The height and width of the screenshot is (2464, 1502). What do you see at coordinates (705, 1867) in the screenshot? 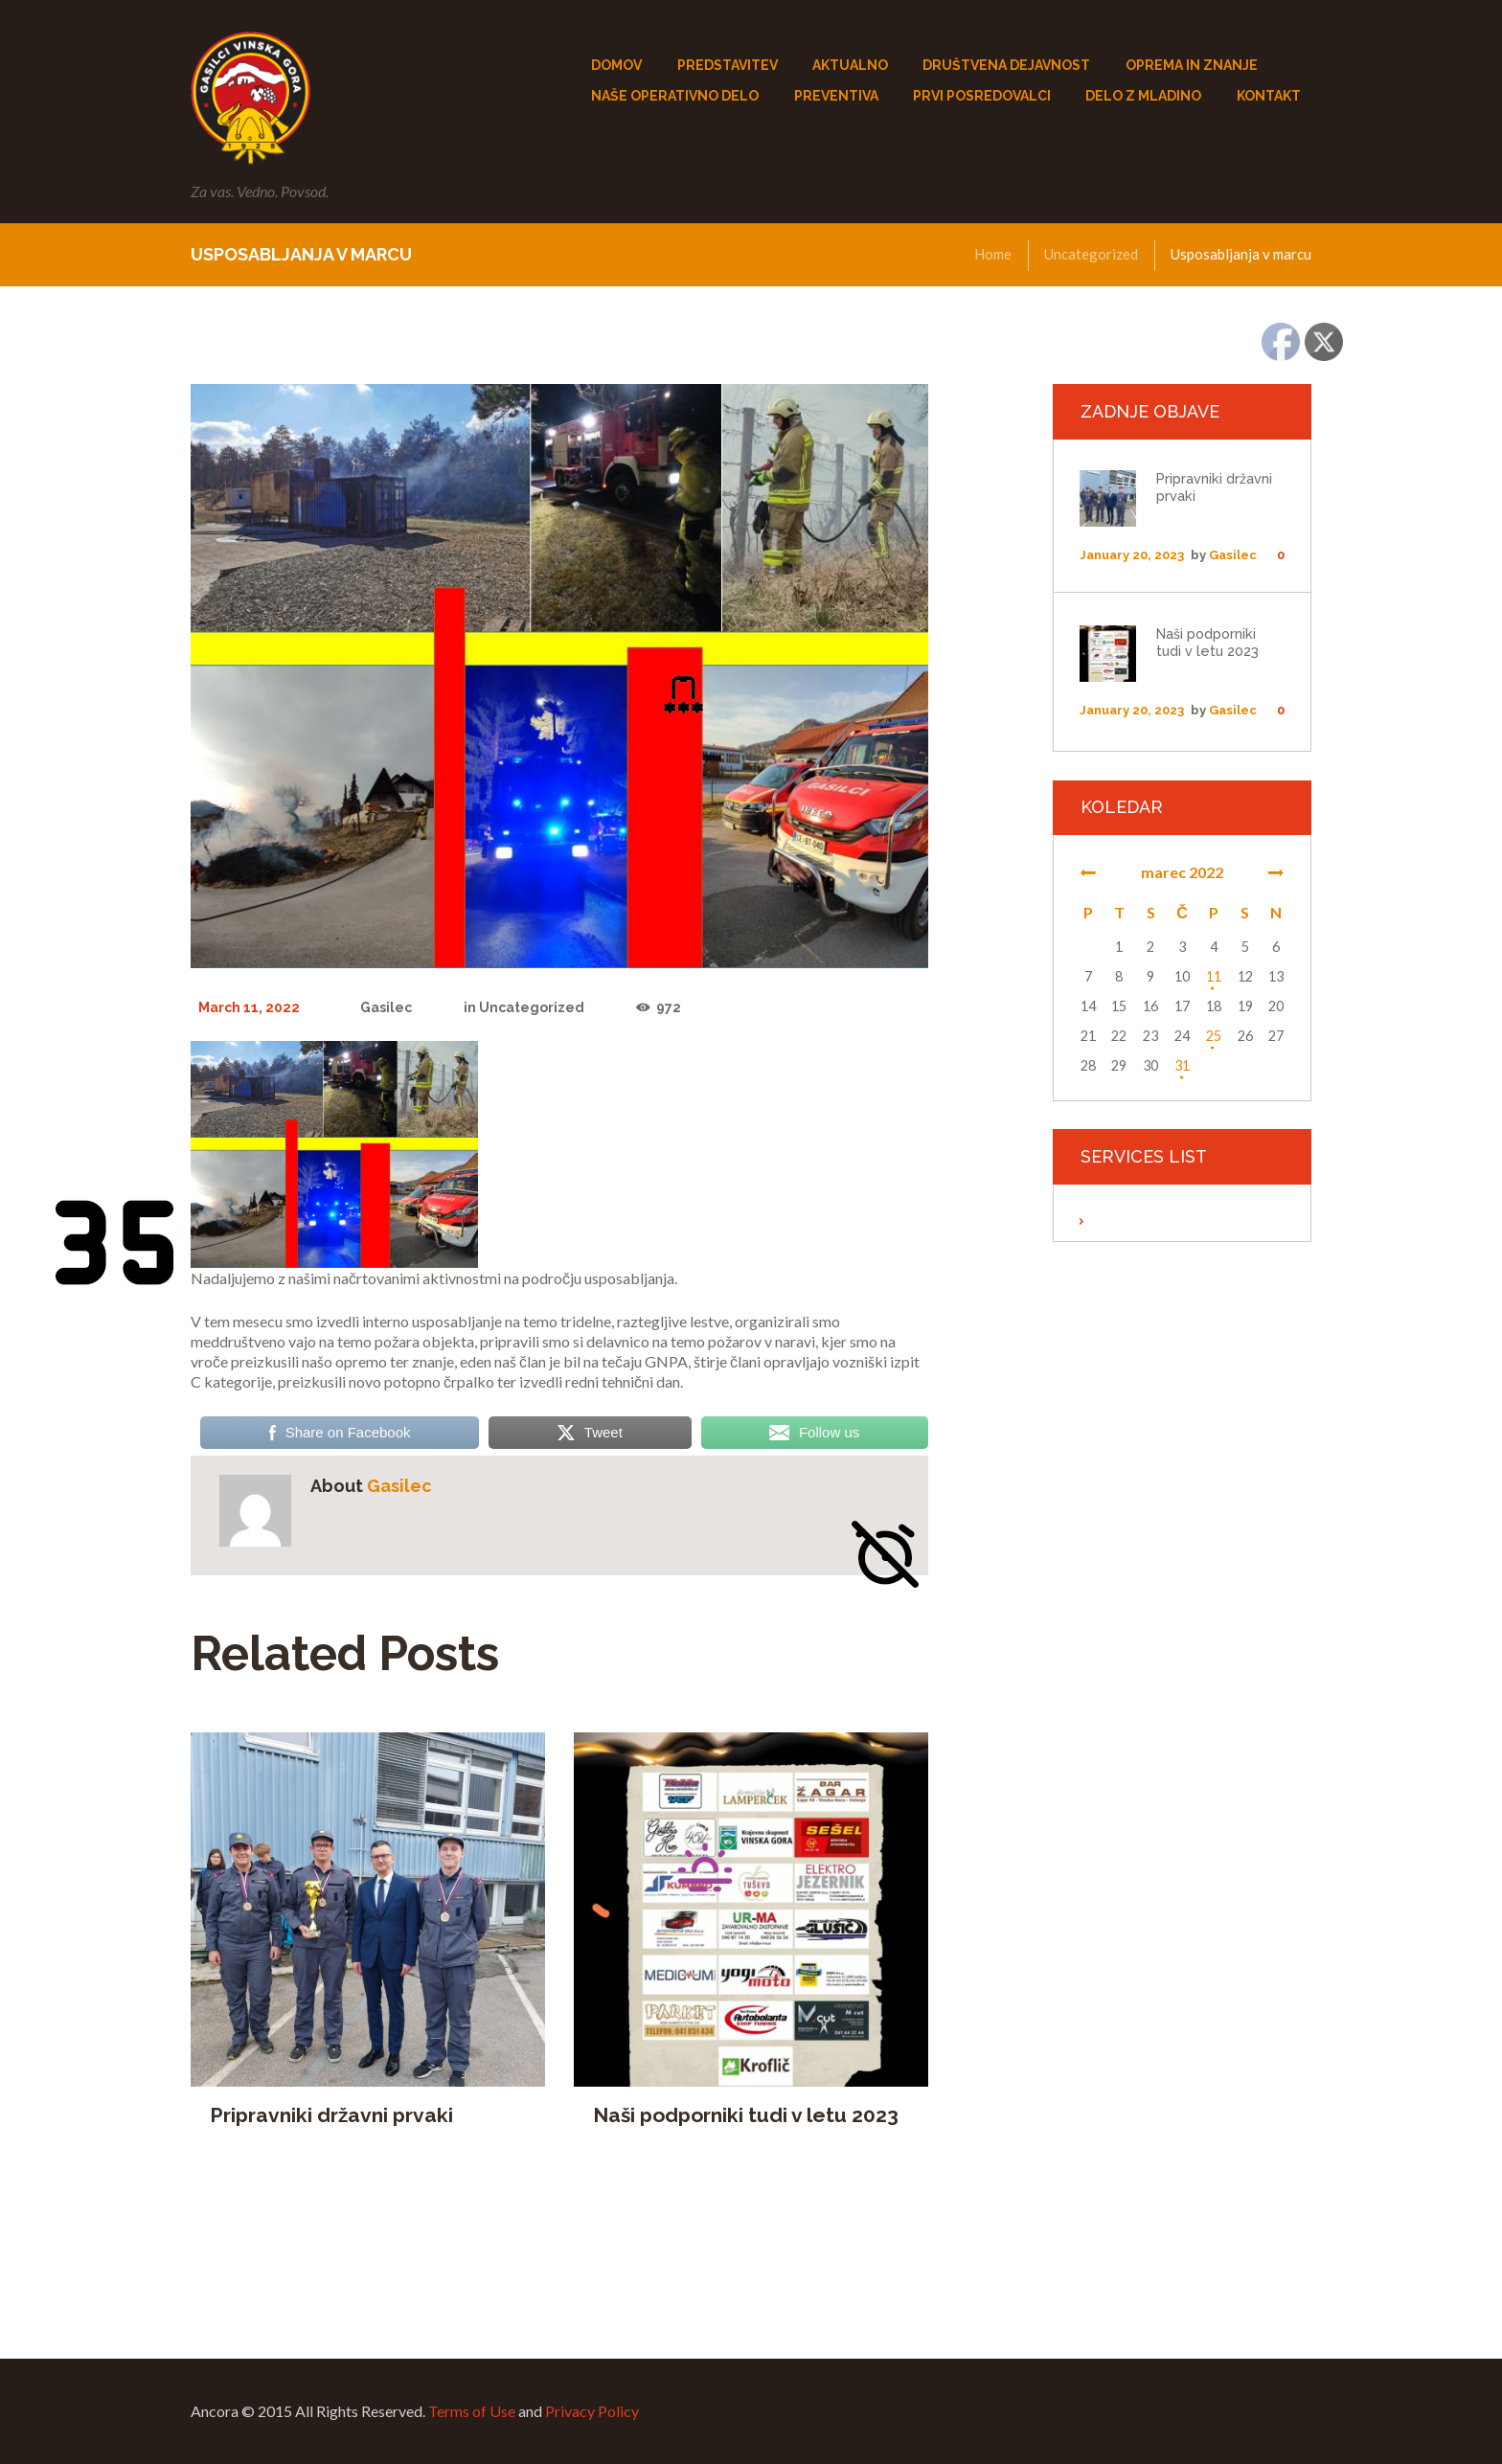
I see `view sunset time or golden hour info` at bounding box center [705, 1867].